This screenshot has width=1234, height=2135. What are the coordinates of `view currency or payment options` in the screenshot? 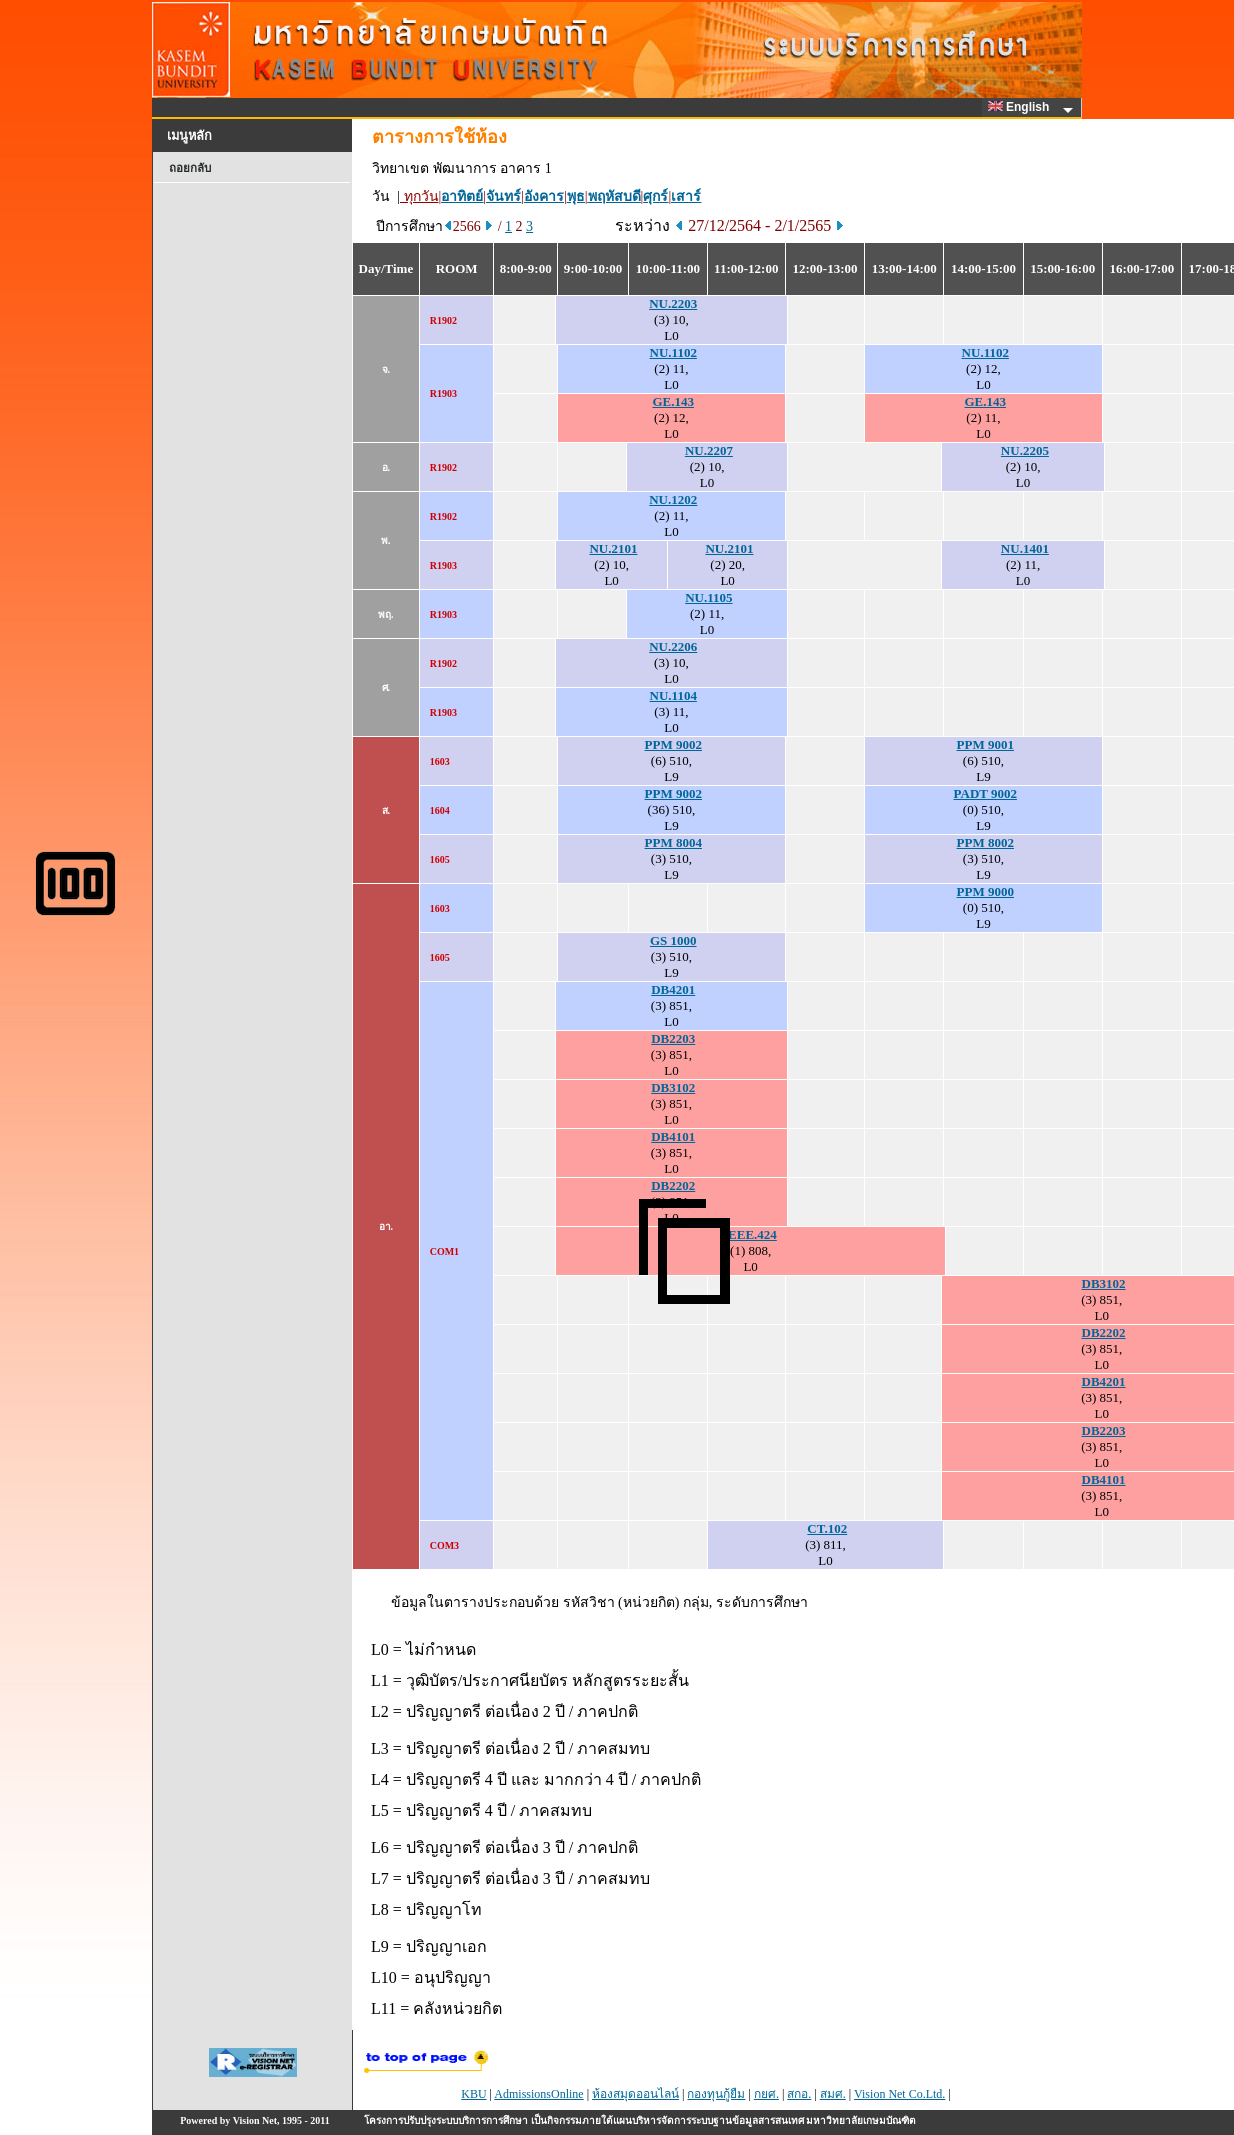 It's located at (75, 883).